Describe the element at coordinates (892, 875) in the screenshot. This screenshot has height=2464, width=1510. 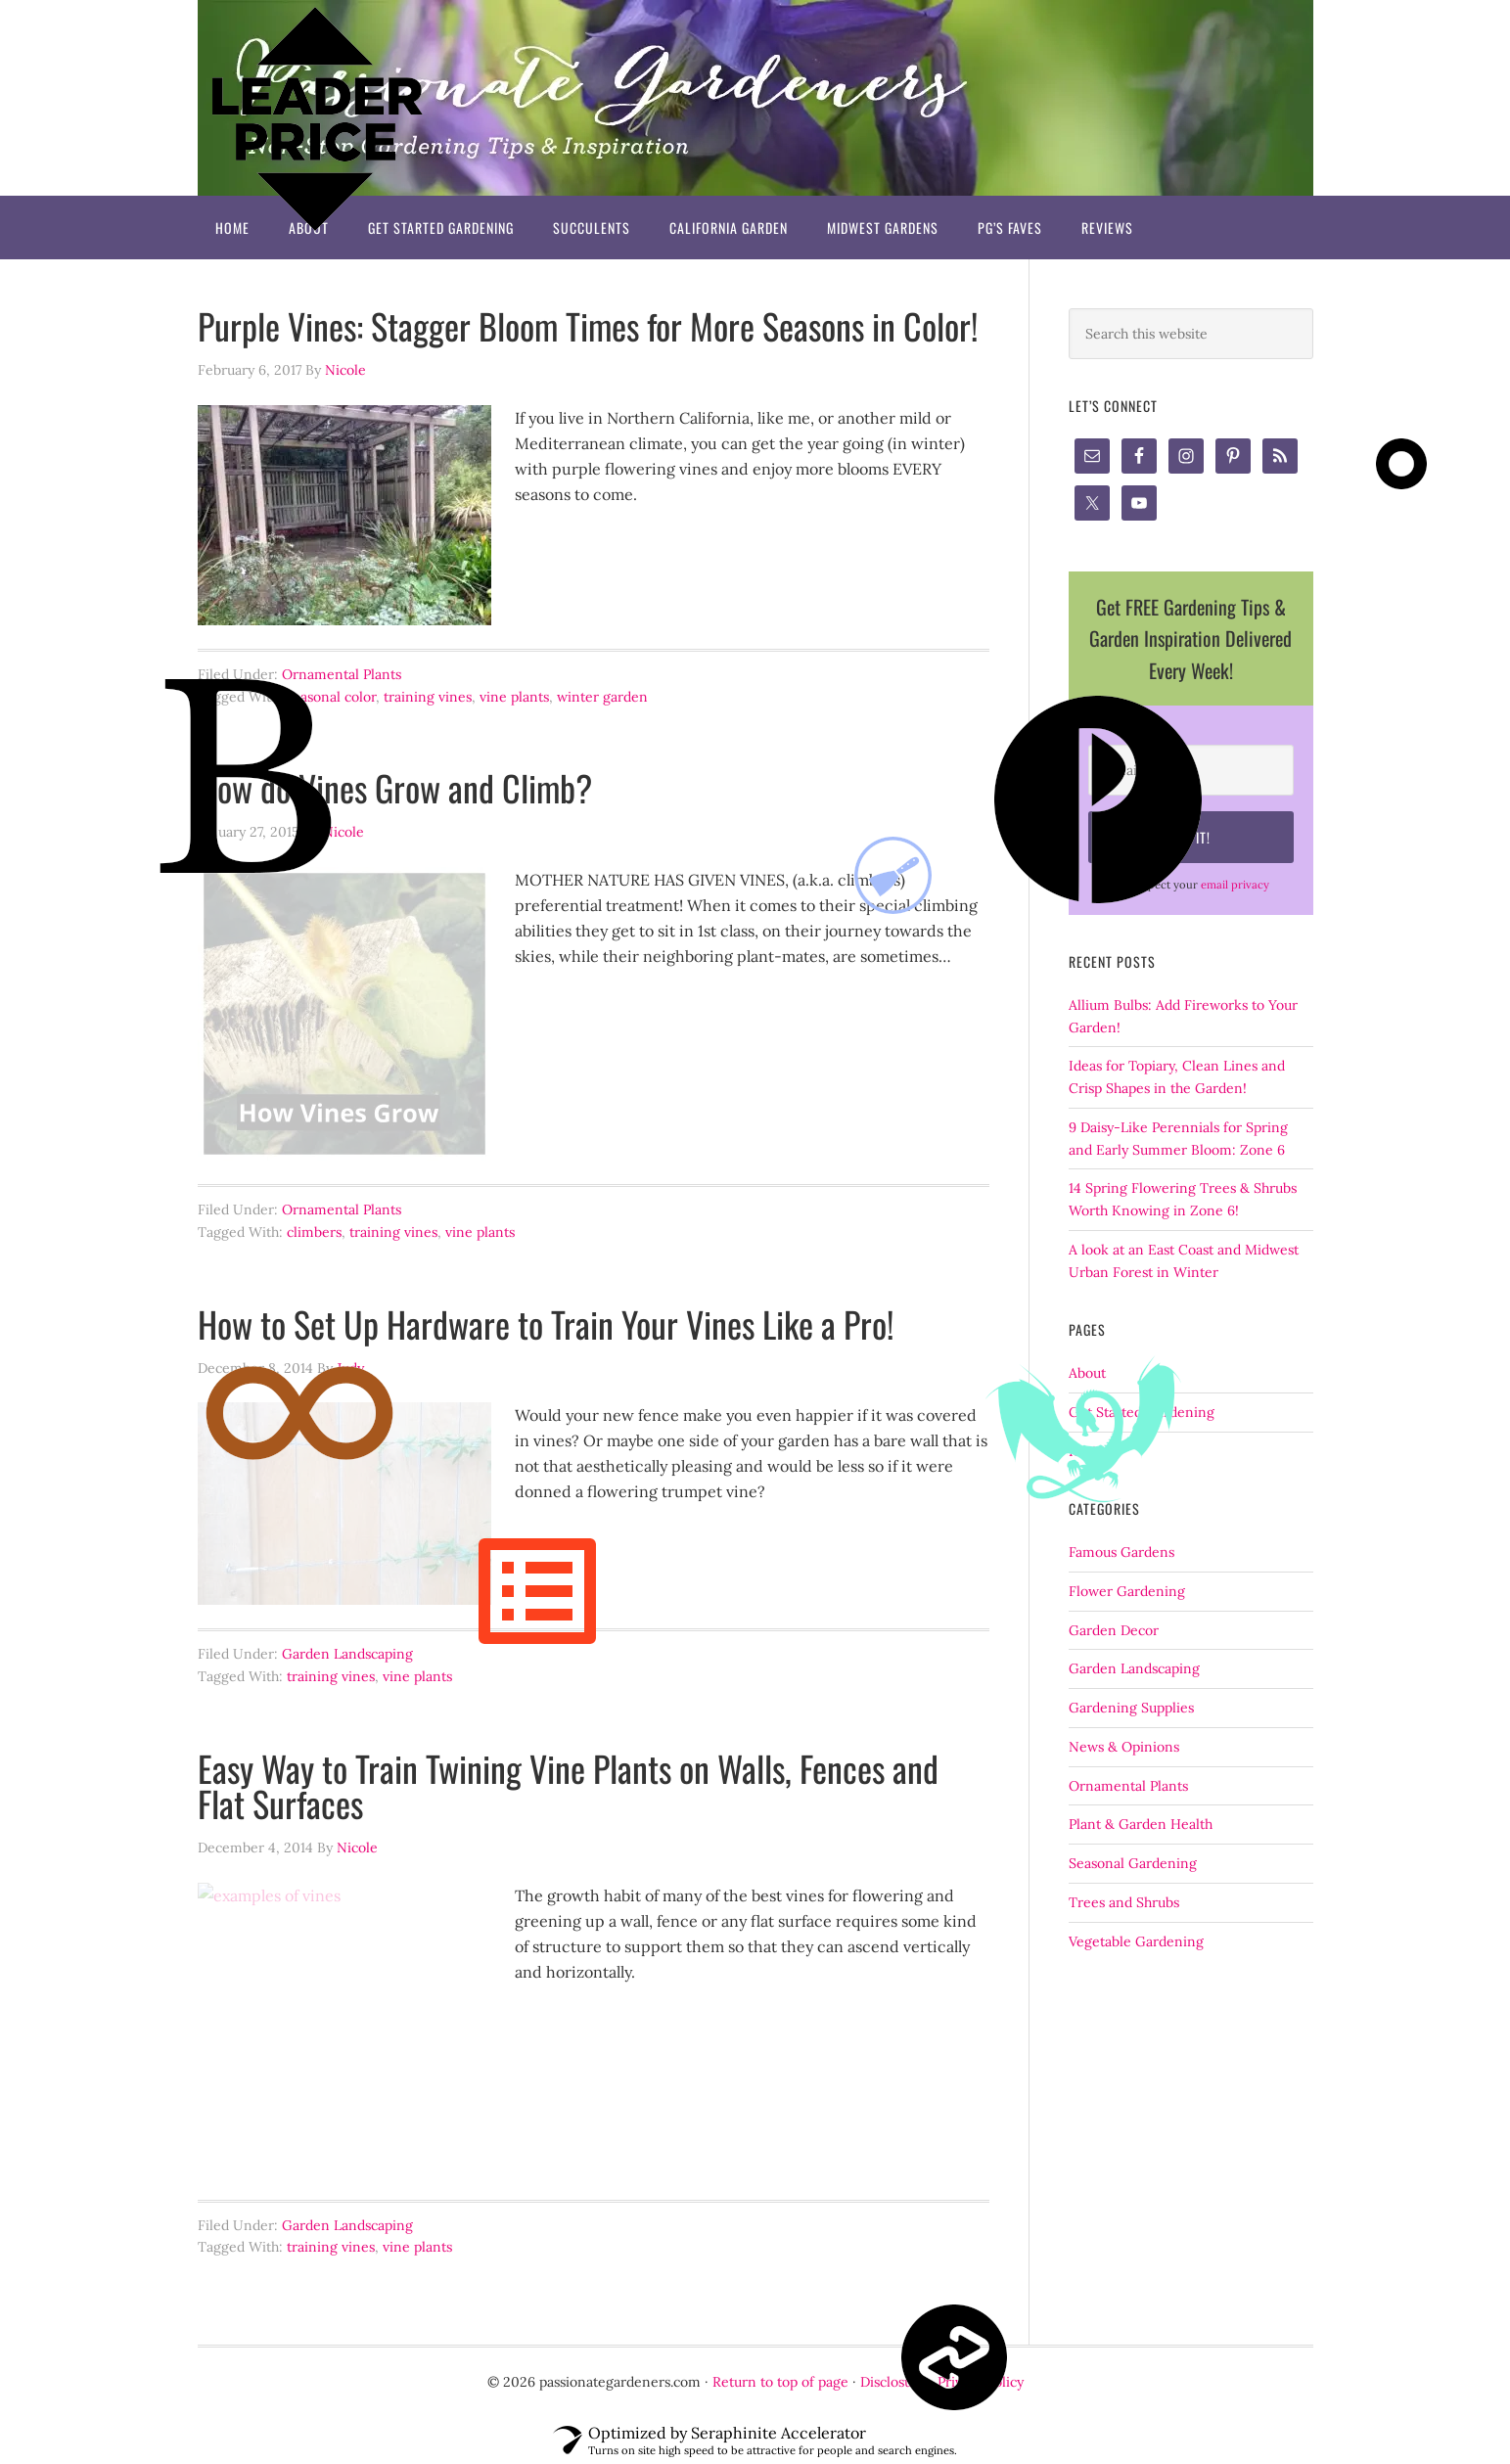
I see `Scrapy web scraping framework logo` at that location.